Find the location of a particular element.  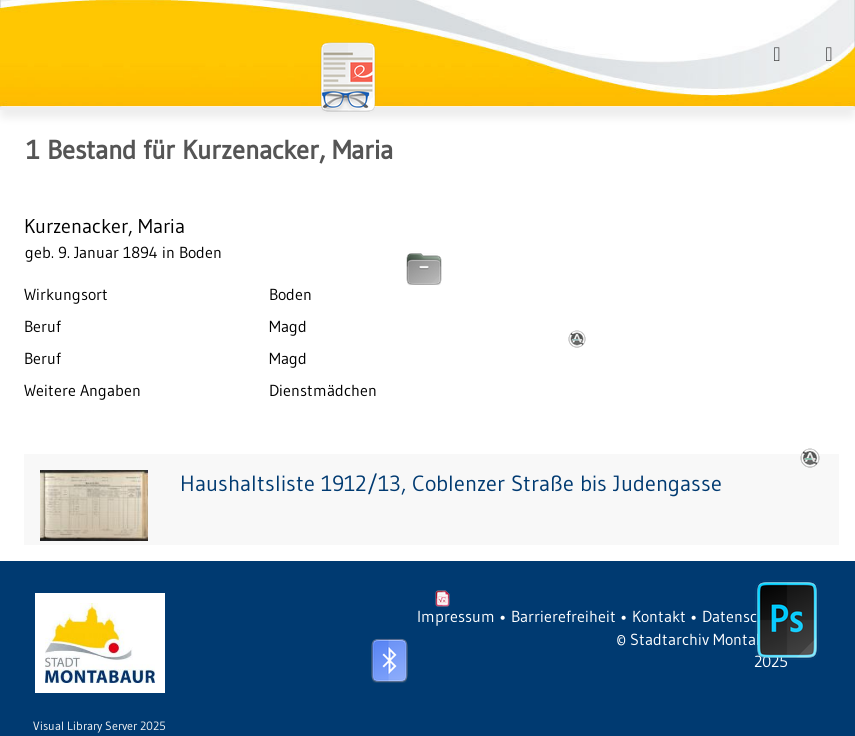

open the file manager application is located at coordinates (424, 269).